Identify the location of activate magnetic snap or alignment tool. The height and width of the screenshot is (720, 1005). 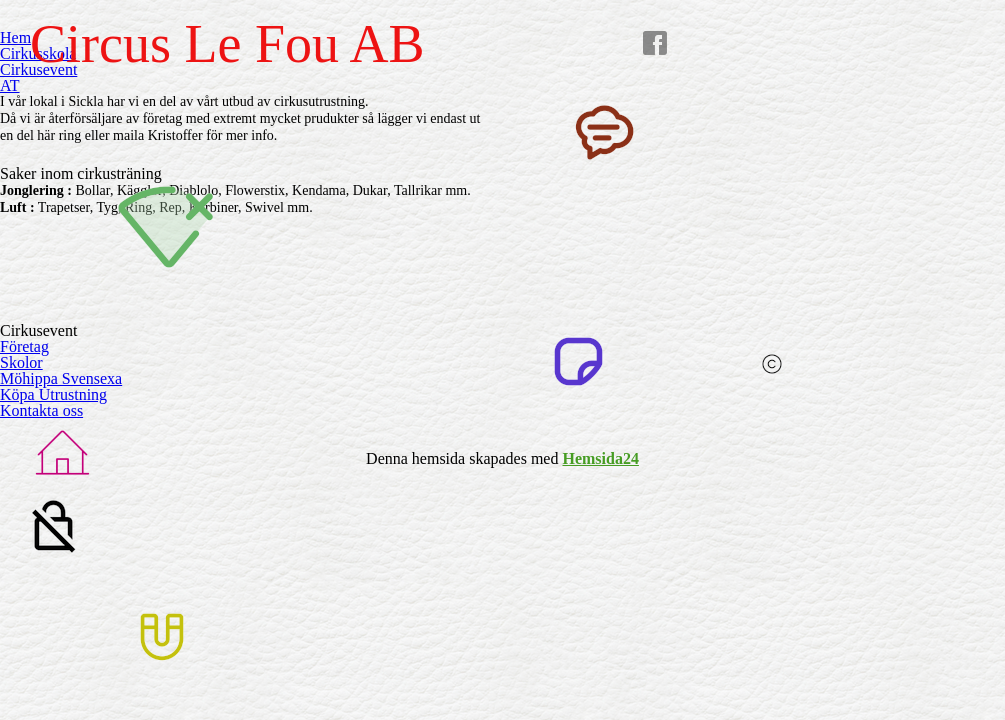
(162, 635).